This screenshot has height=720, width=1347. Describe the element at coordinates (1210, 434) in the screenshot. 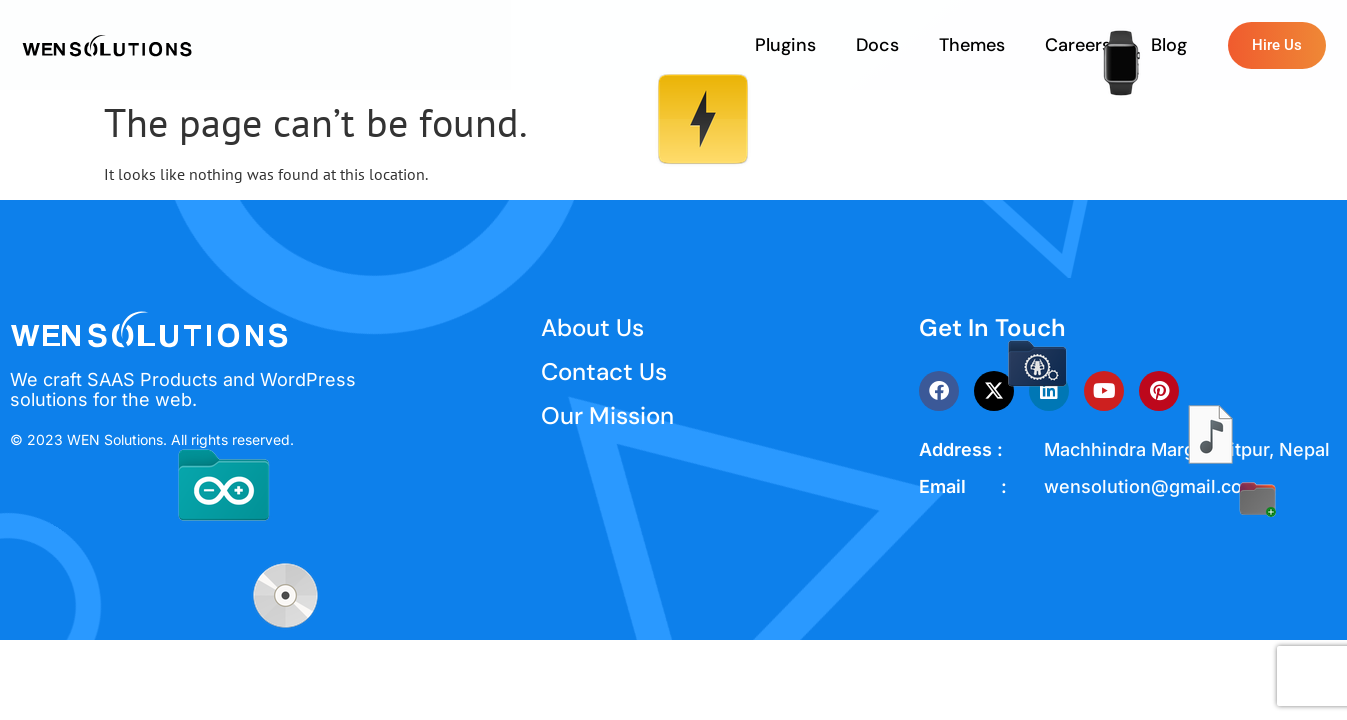

I see `open an audio file` at that location.